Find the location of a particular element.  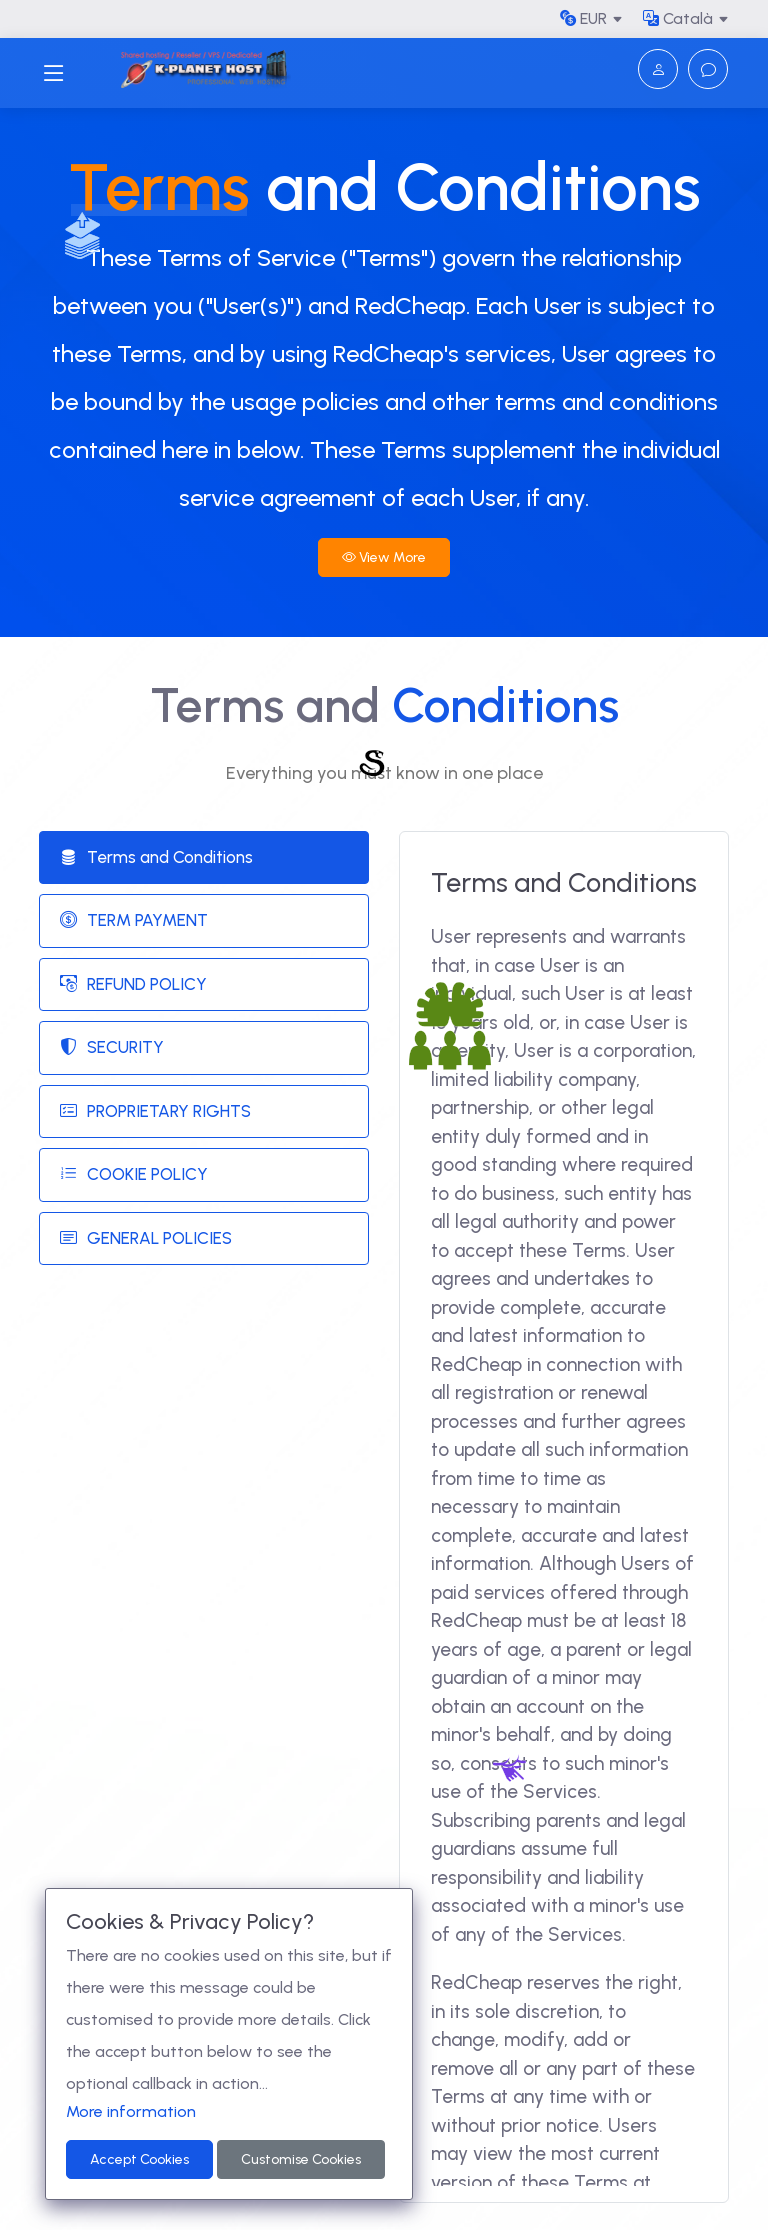

access collaborative brainstorming features is located at coordinates (450, 1026).